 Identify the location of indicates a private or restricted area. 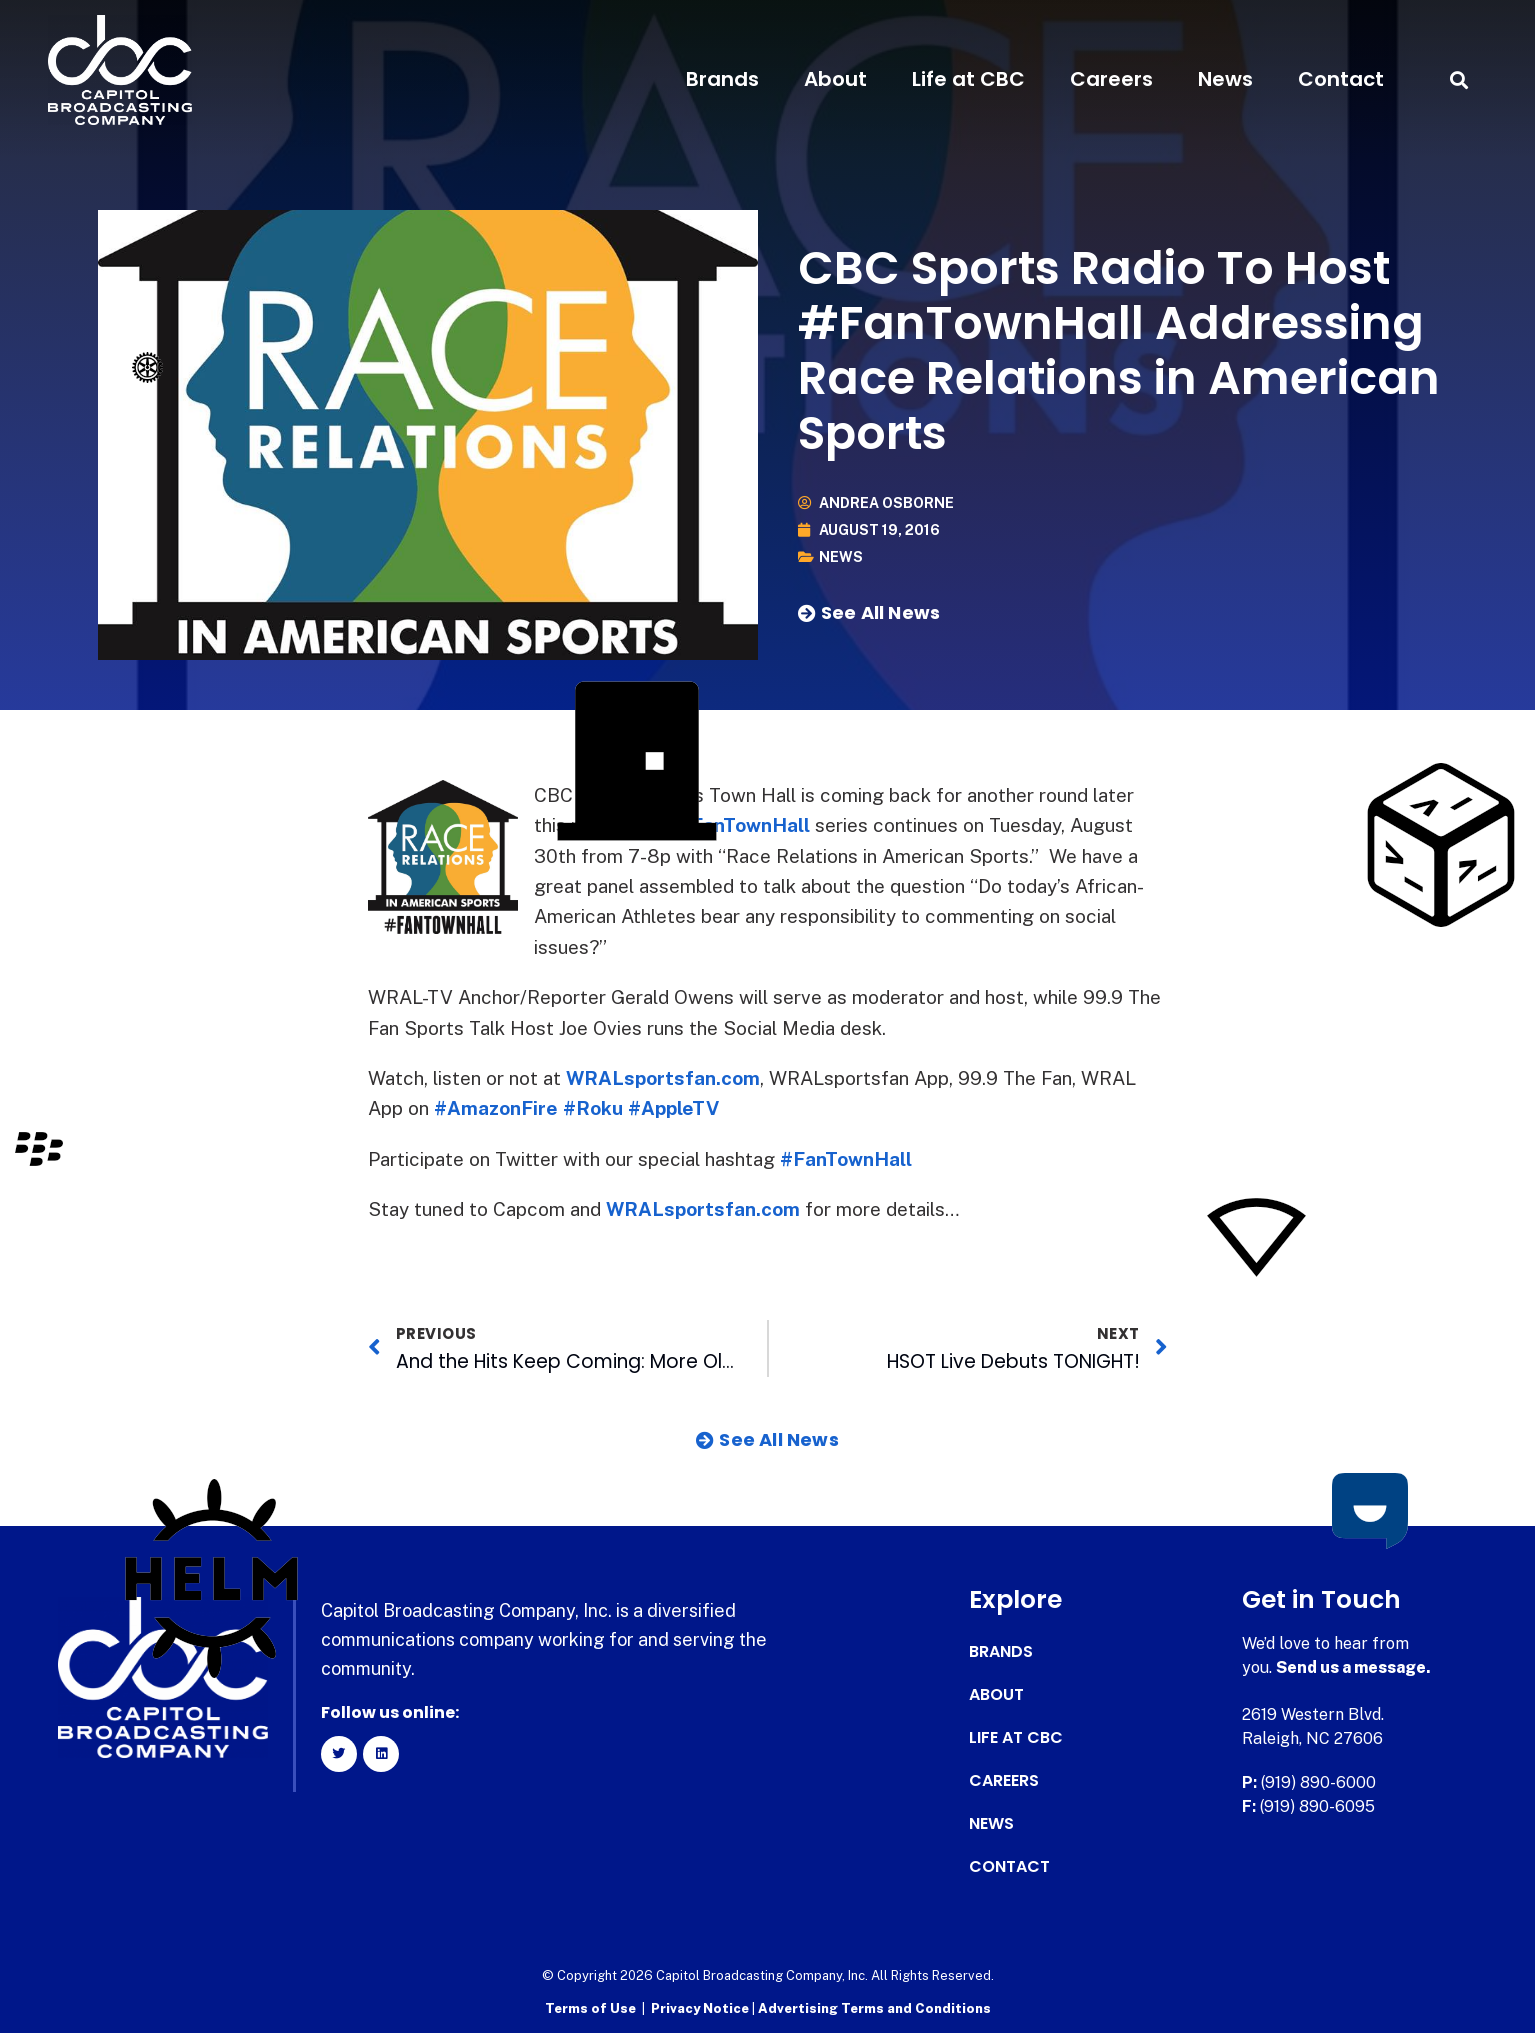
(637, 761).